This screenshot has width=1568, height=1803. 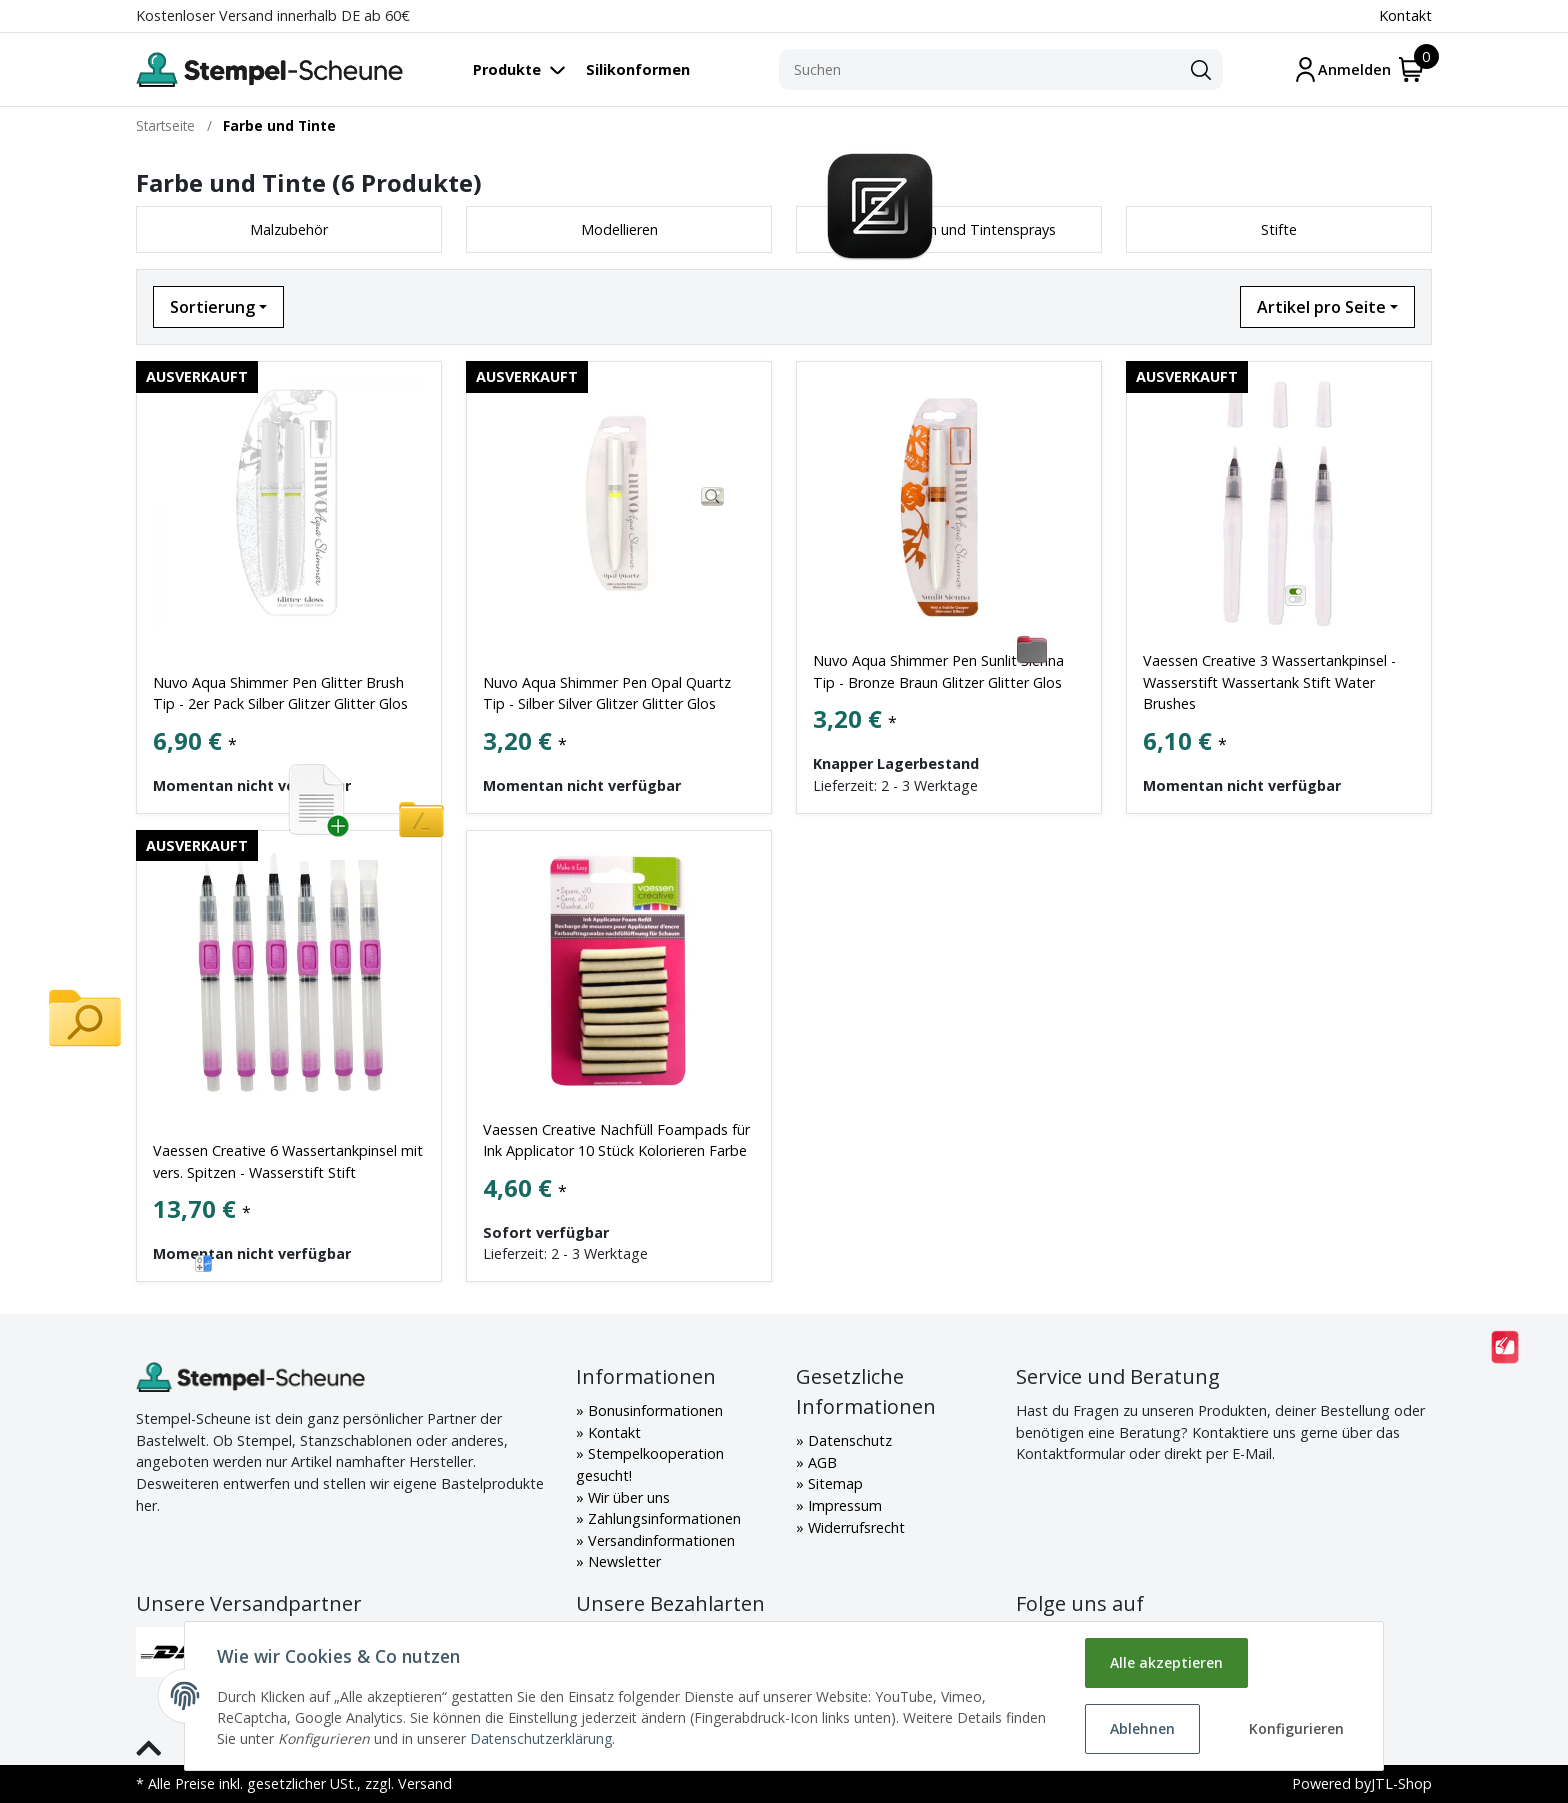 I want to click on open a folder or directory, so click(x=1032, y=649).